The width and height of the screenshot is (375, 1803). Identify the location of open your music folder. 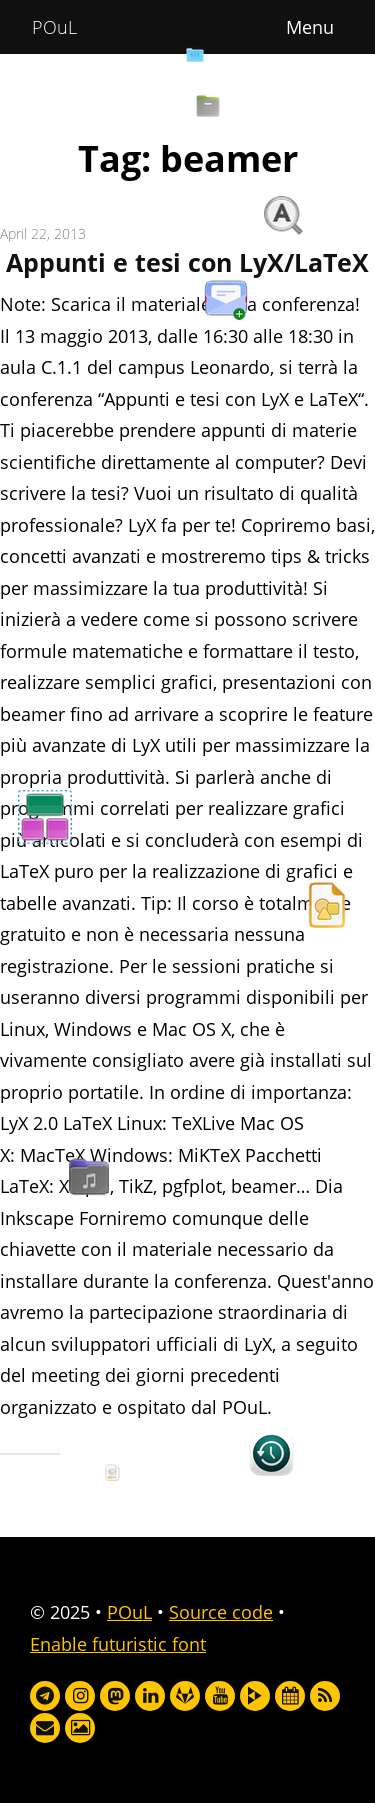
(89, 1176).